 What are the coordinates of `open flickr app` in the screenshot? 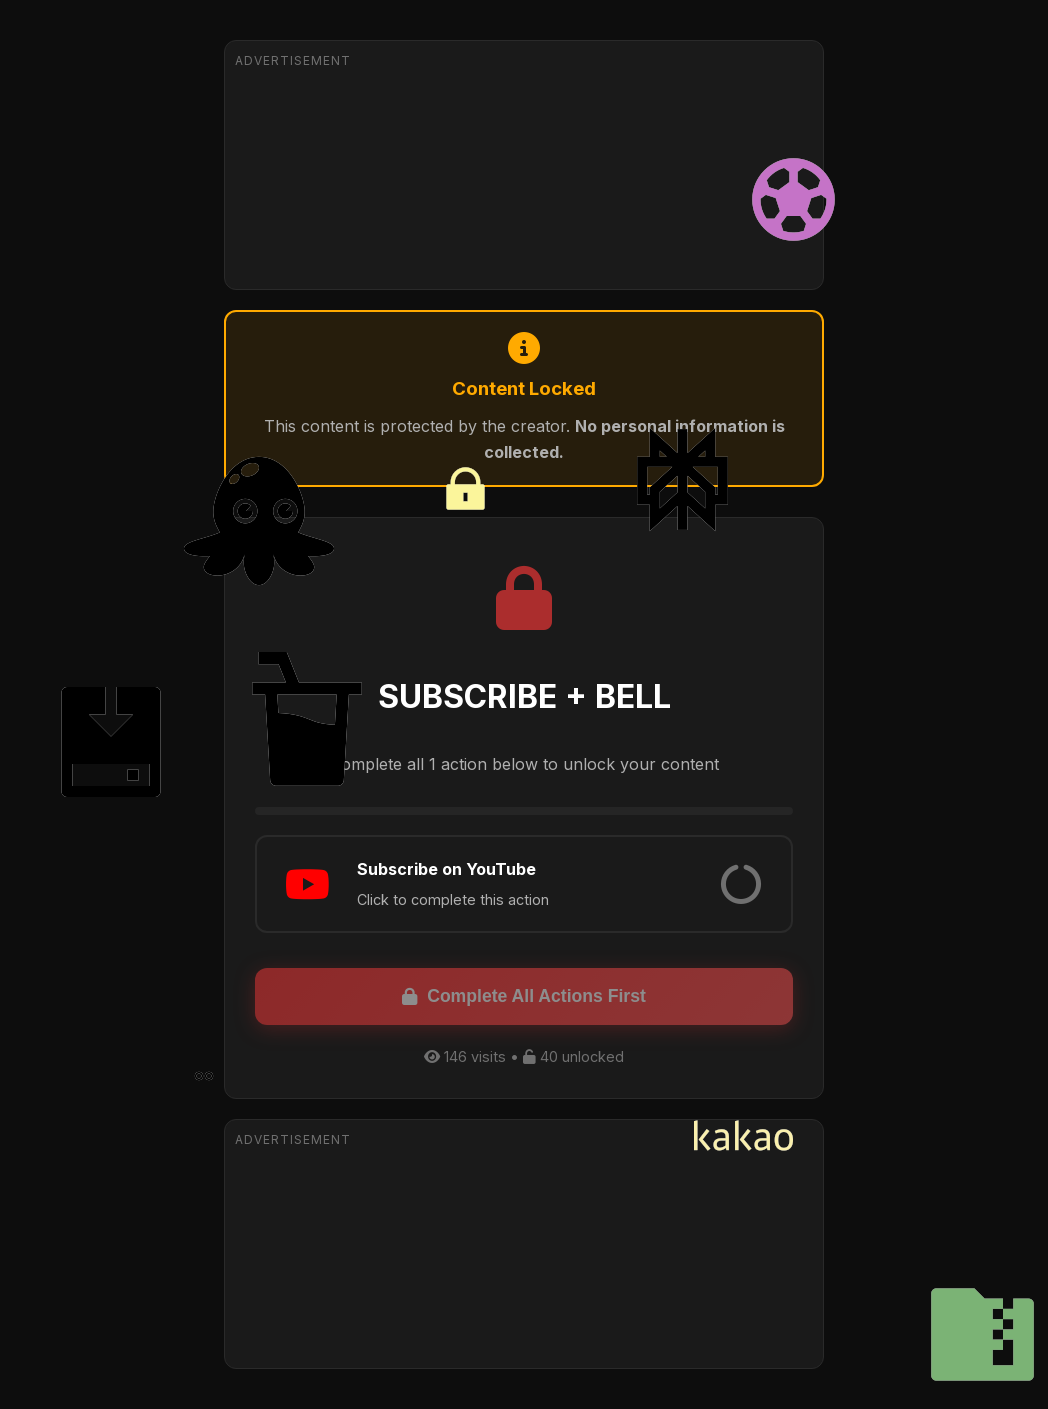 It's located at (204, 1076).